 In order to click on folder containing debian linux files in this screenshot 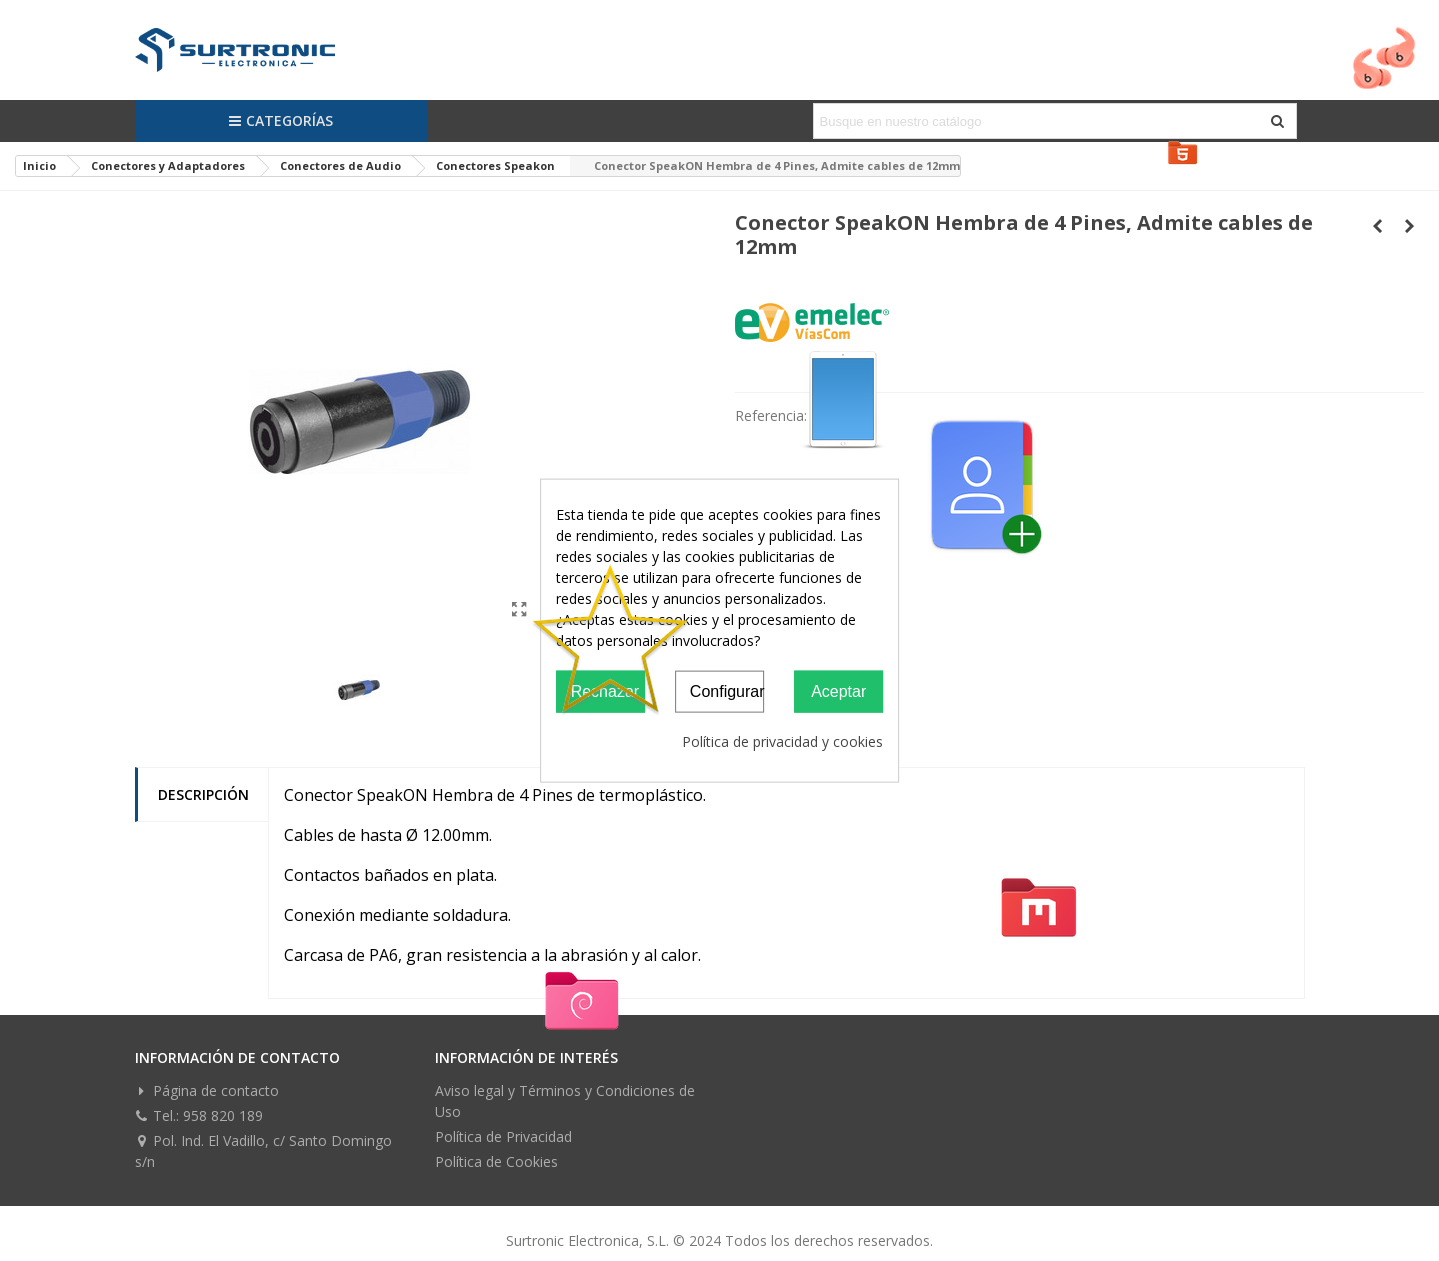, I will do `click(581, 1002)`.